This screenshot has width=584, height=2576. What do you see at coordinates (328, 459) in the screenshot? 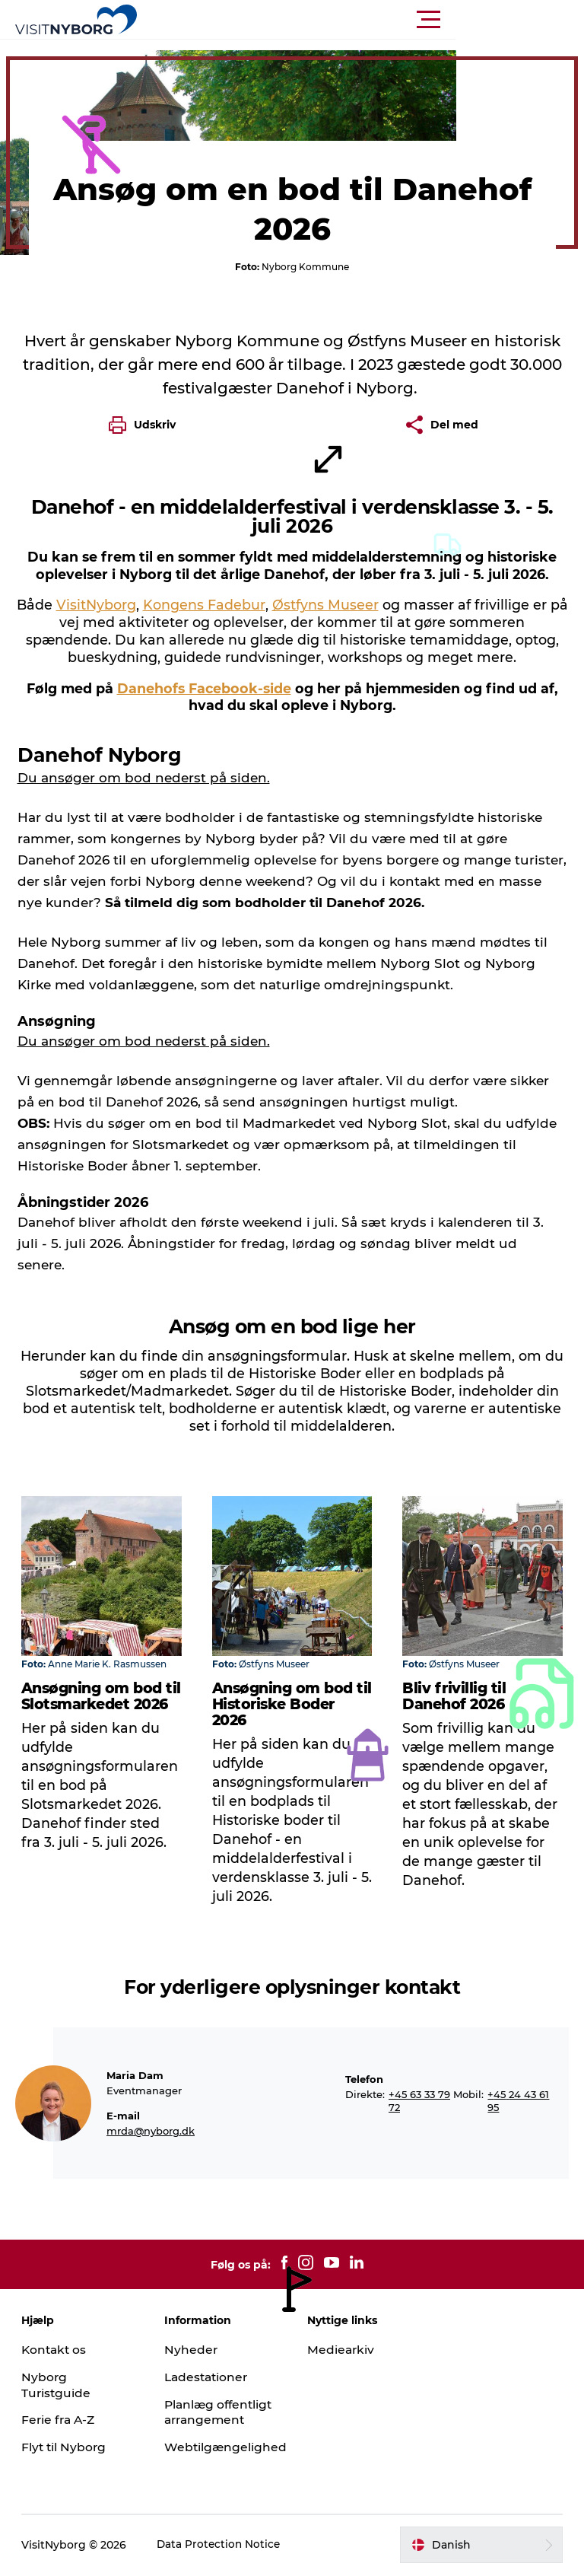
I see `resize window diagonally` at bounding box center [328, 459].